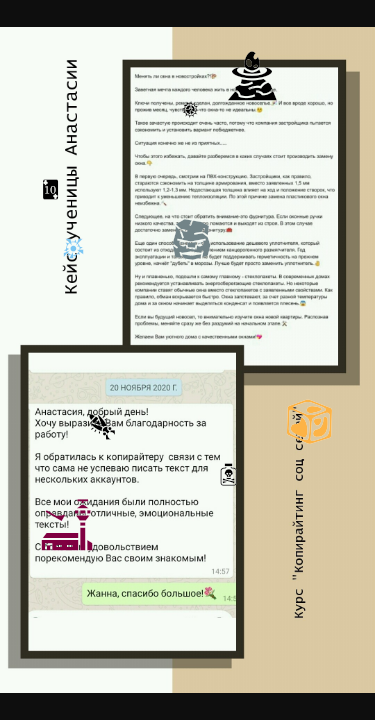 The image size is (375, 720). I want to click on access airport or flight management features, so click(67, 525).